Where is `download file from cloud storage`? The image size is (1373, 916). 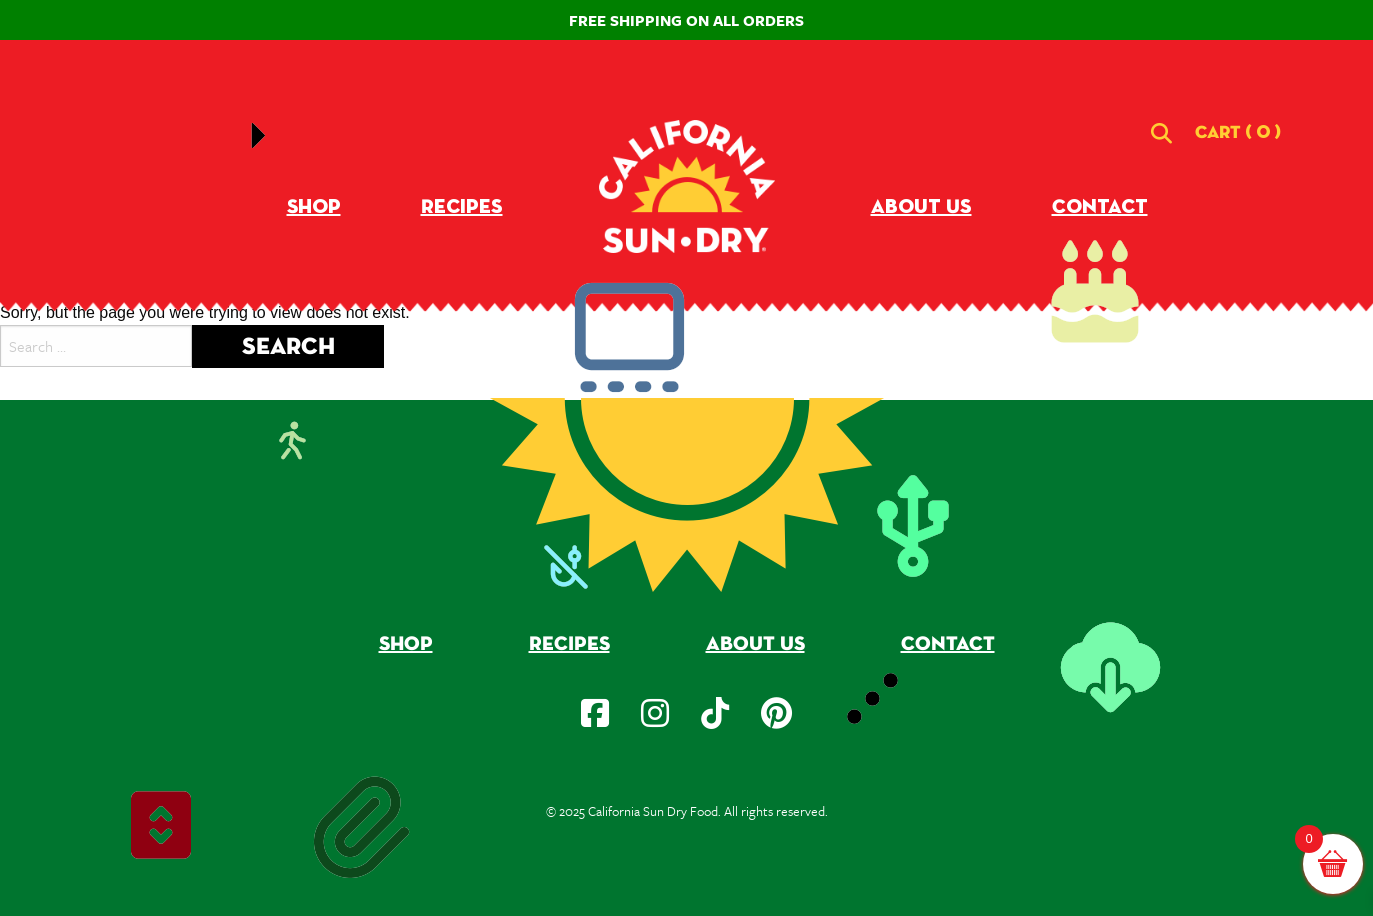 download file from cloud storage is located at coordinates (1110, 667).